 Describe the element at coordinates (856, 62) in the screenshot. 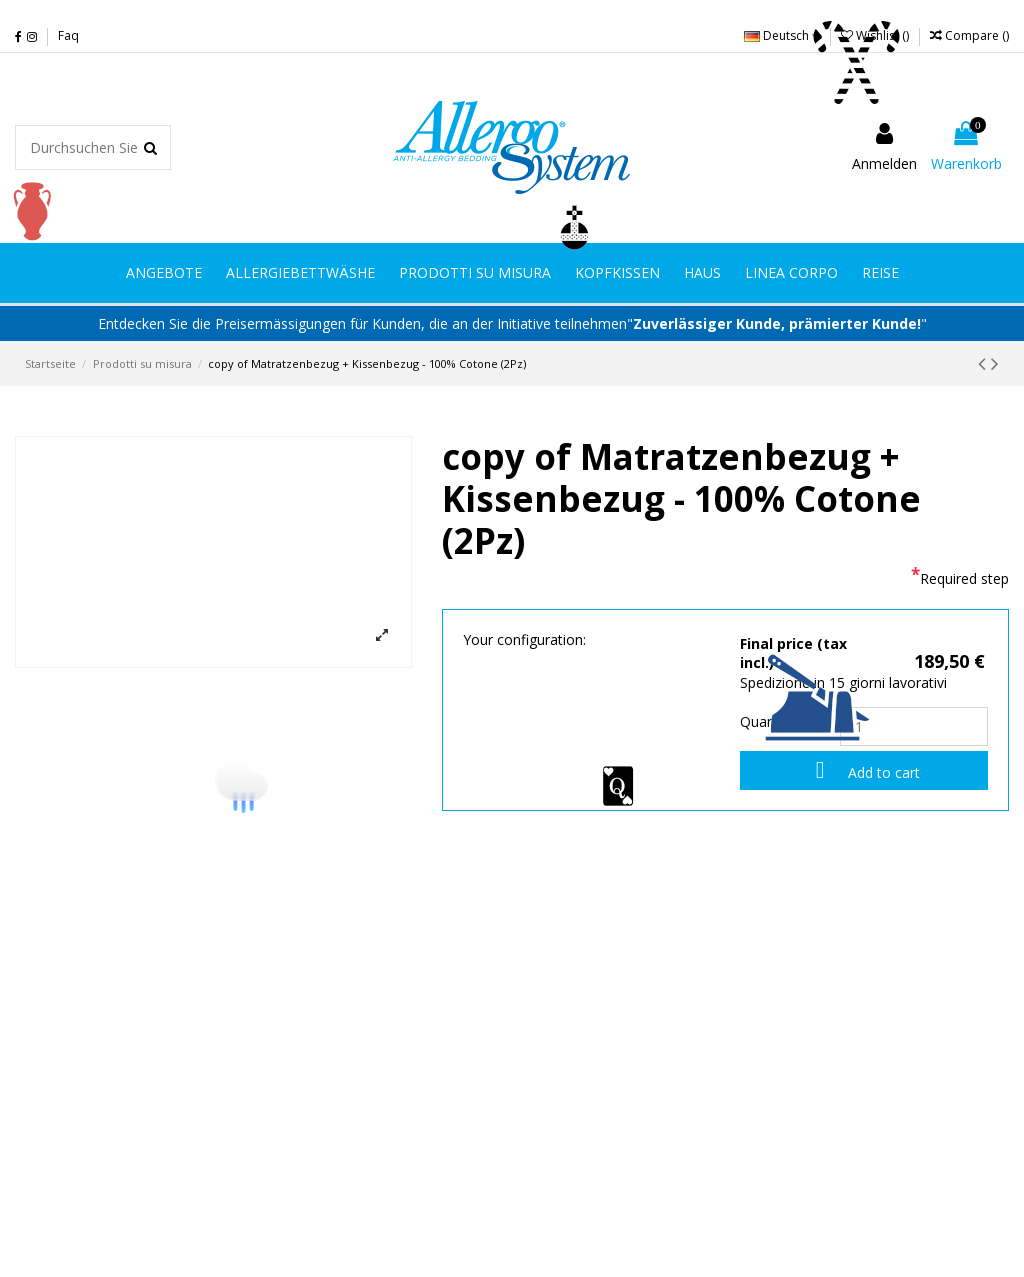

I see `holiday or christmas-themed content` at that location.